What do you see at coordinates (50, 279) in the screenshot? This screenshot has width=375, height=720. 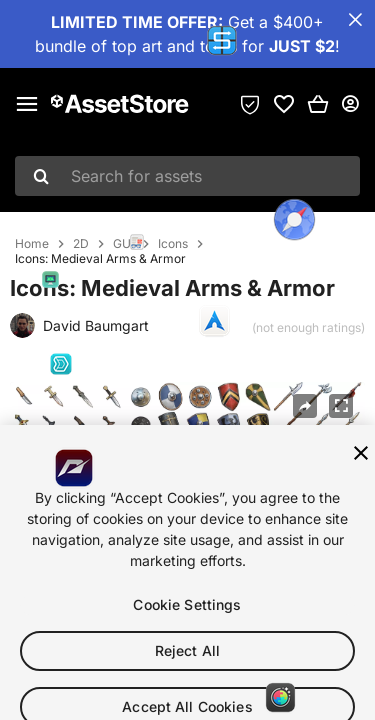 I see `launch qtscrcpy to mirror android device to desktop` at bounding box center [50, 279].